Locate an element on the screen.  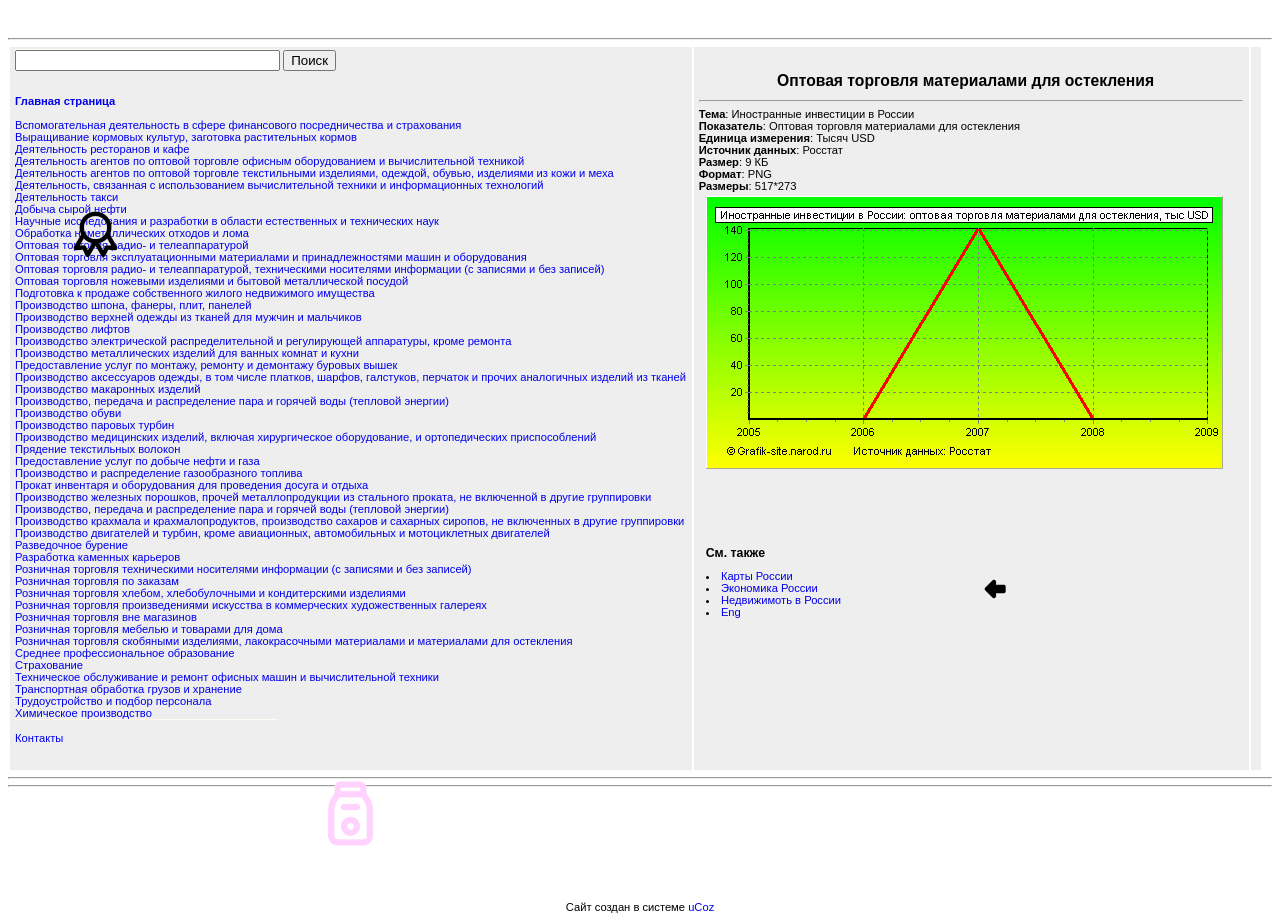
go back to the previous screen is located at coordinates (995, 589).